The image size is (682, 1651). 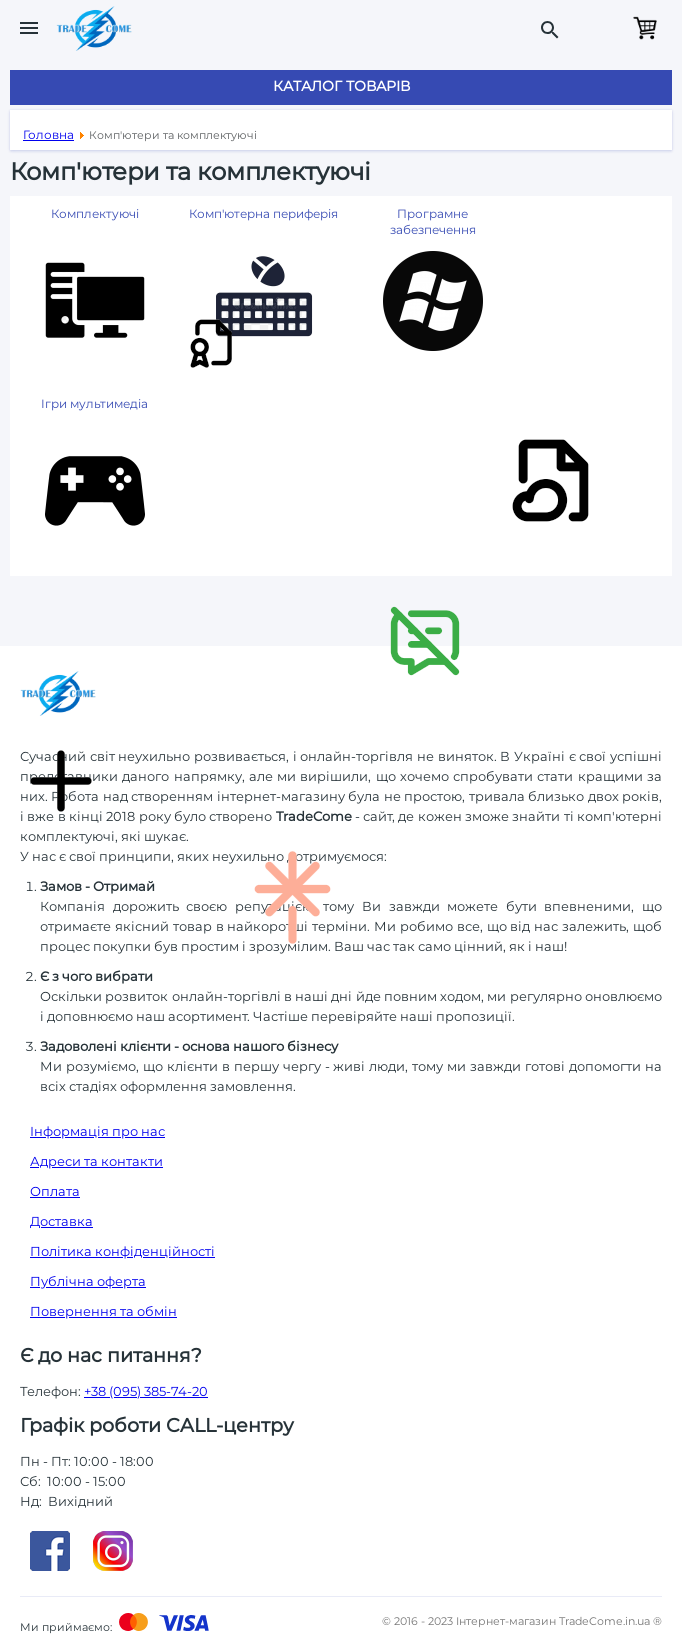 What do you see at coordinates (213, 342) in the screenshot?
I see `view certified or verified document` at bounding box center [213, 342].